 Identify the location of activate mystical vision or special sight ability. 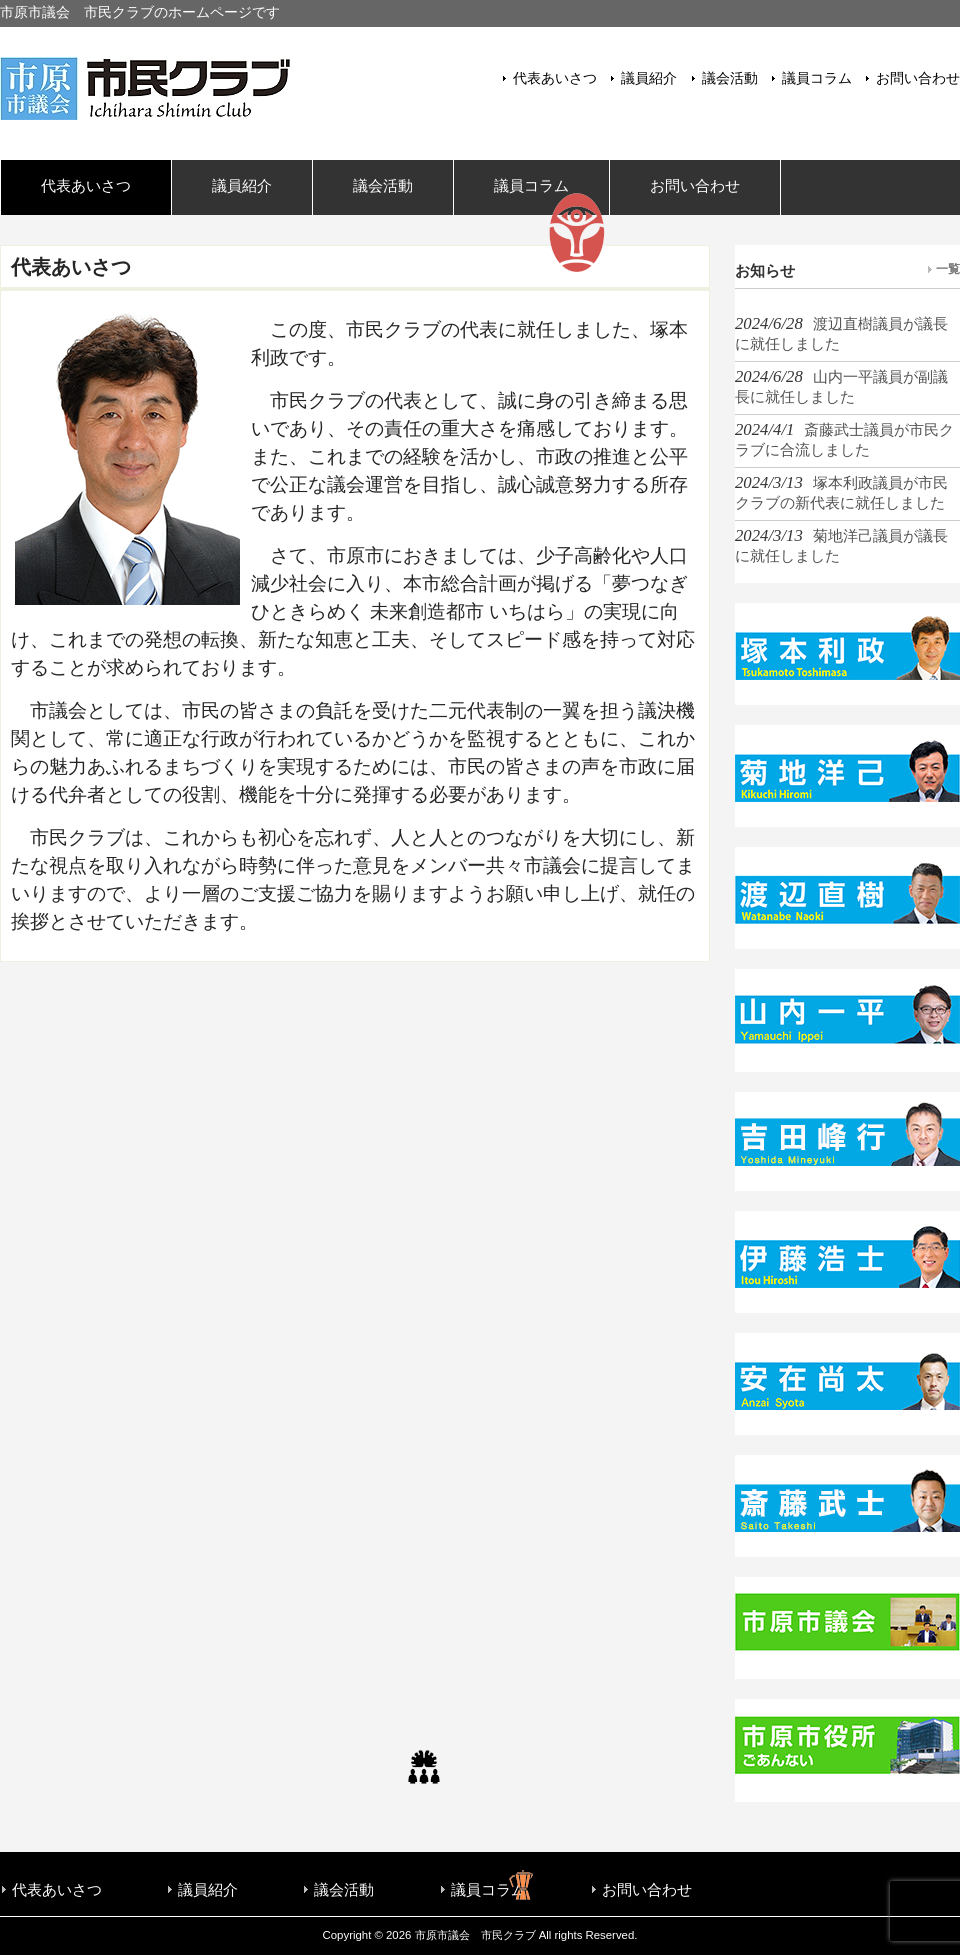
(577, 232).